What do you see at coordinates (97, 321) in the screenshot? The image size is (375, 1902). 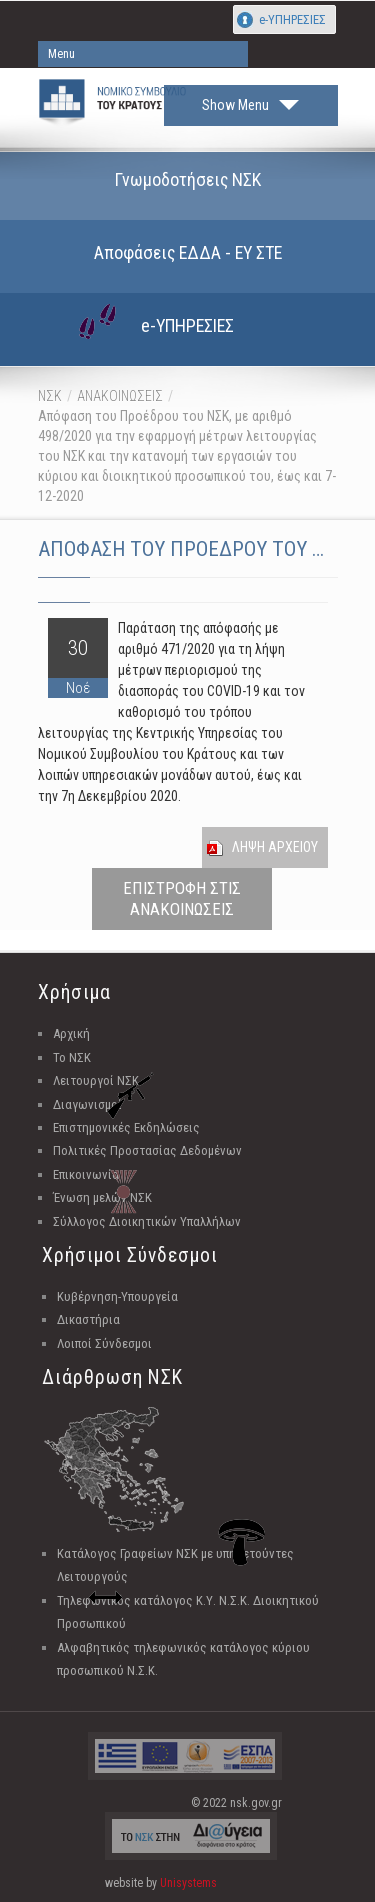 I see `track wildlife or animal sightings` at bounding box center [97, 321].